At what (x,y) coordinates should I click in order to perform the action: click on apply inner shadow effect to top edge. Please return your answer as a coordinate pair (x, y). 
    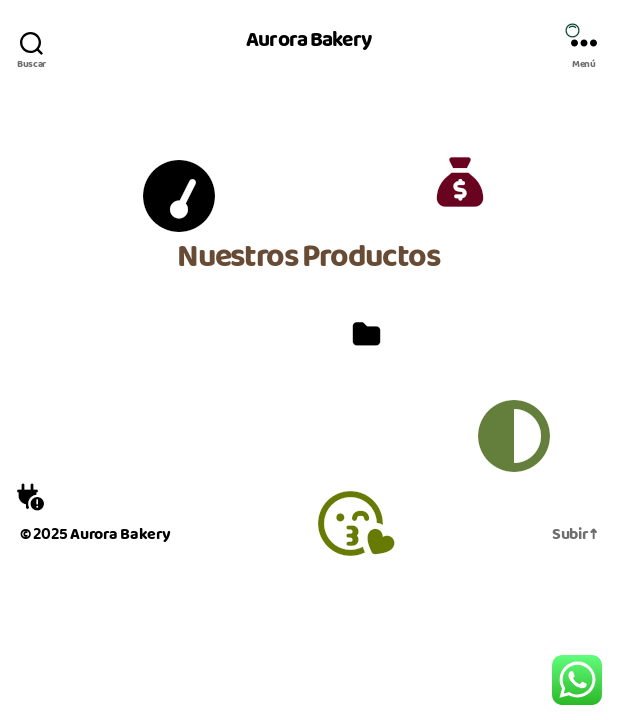
    Looking at the image, I should click on (572, 30).